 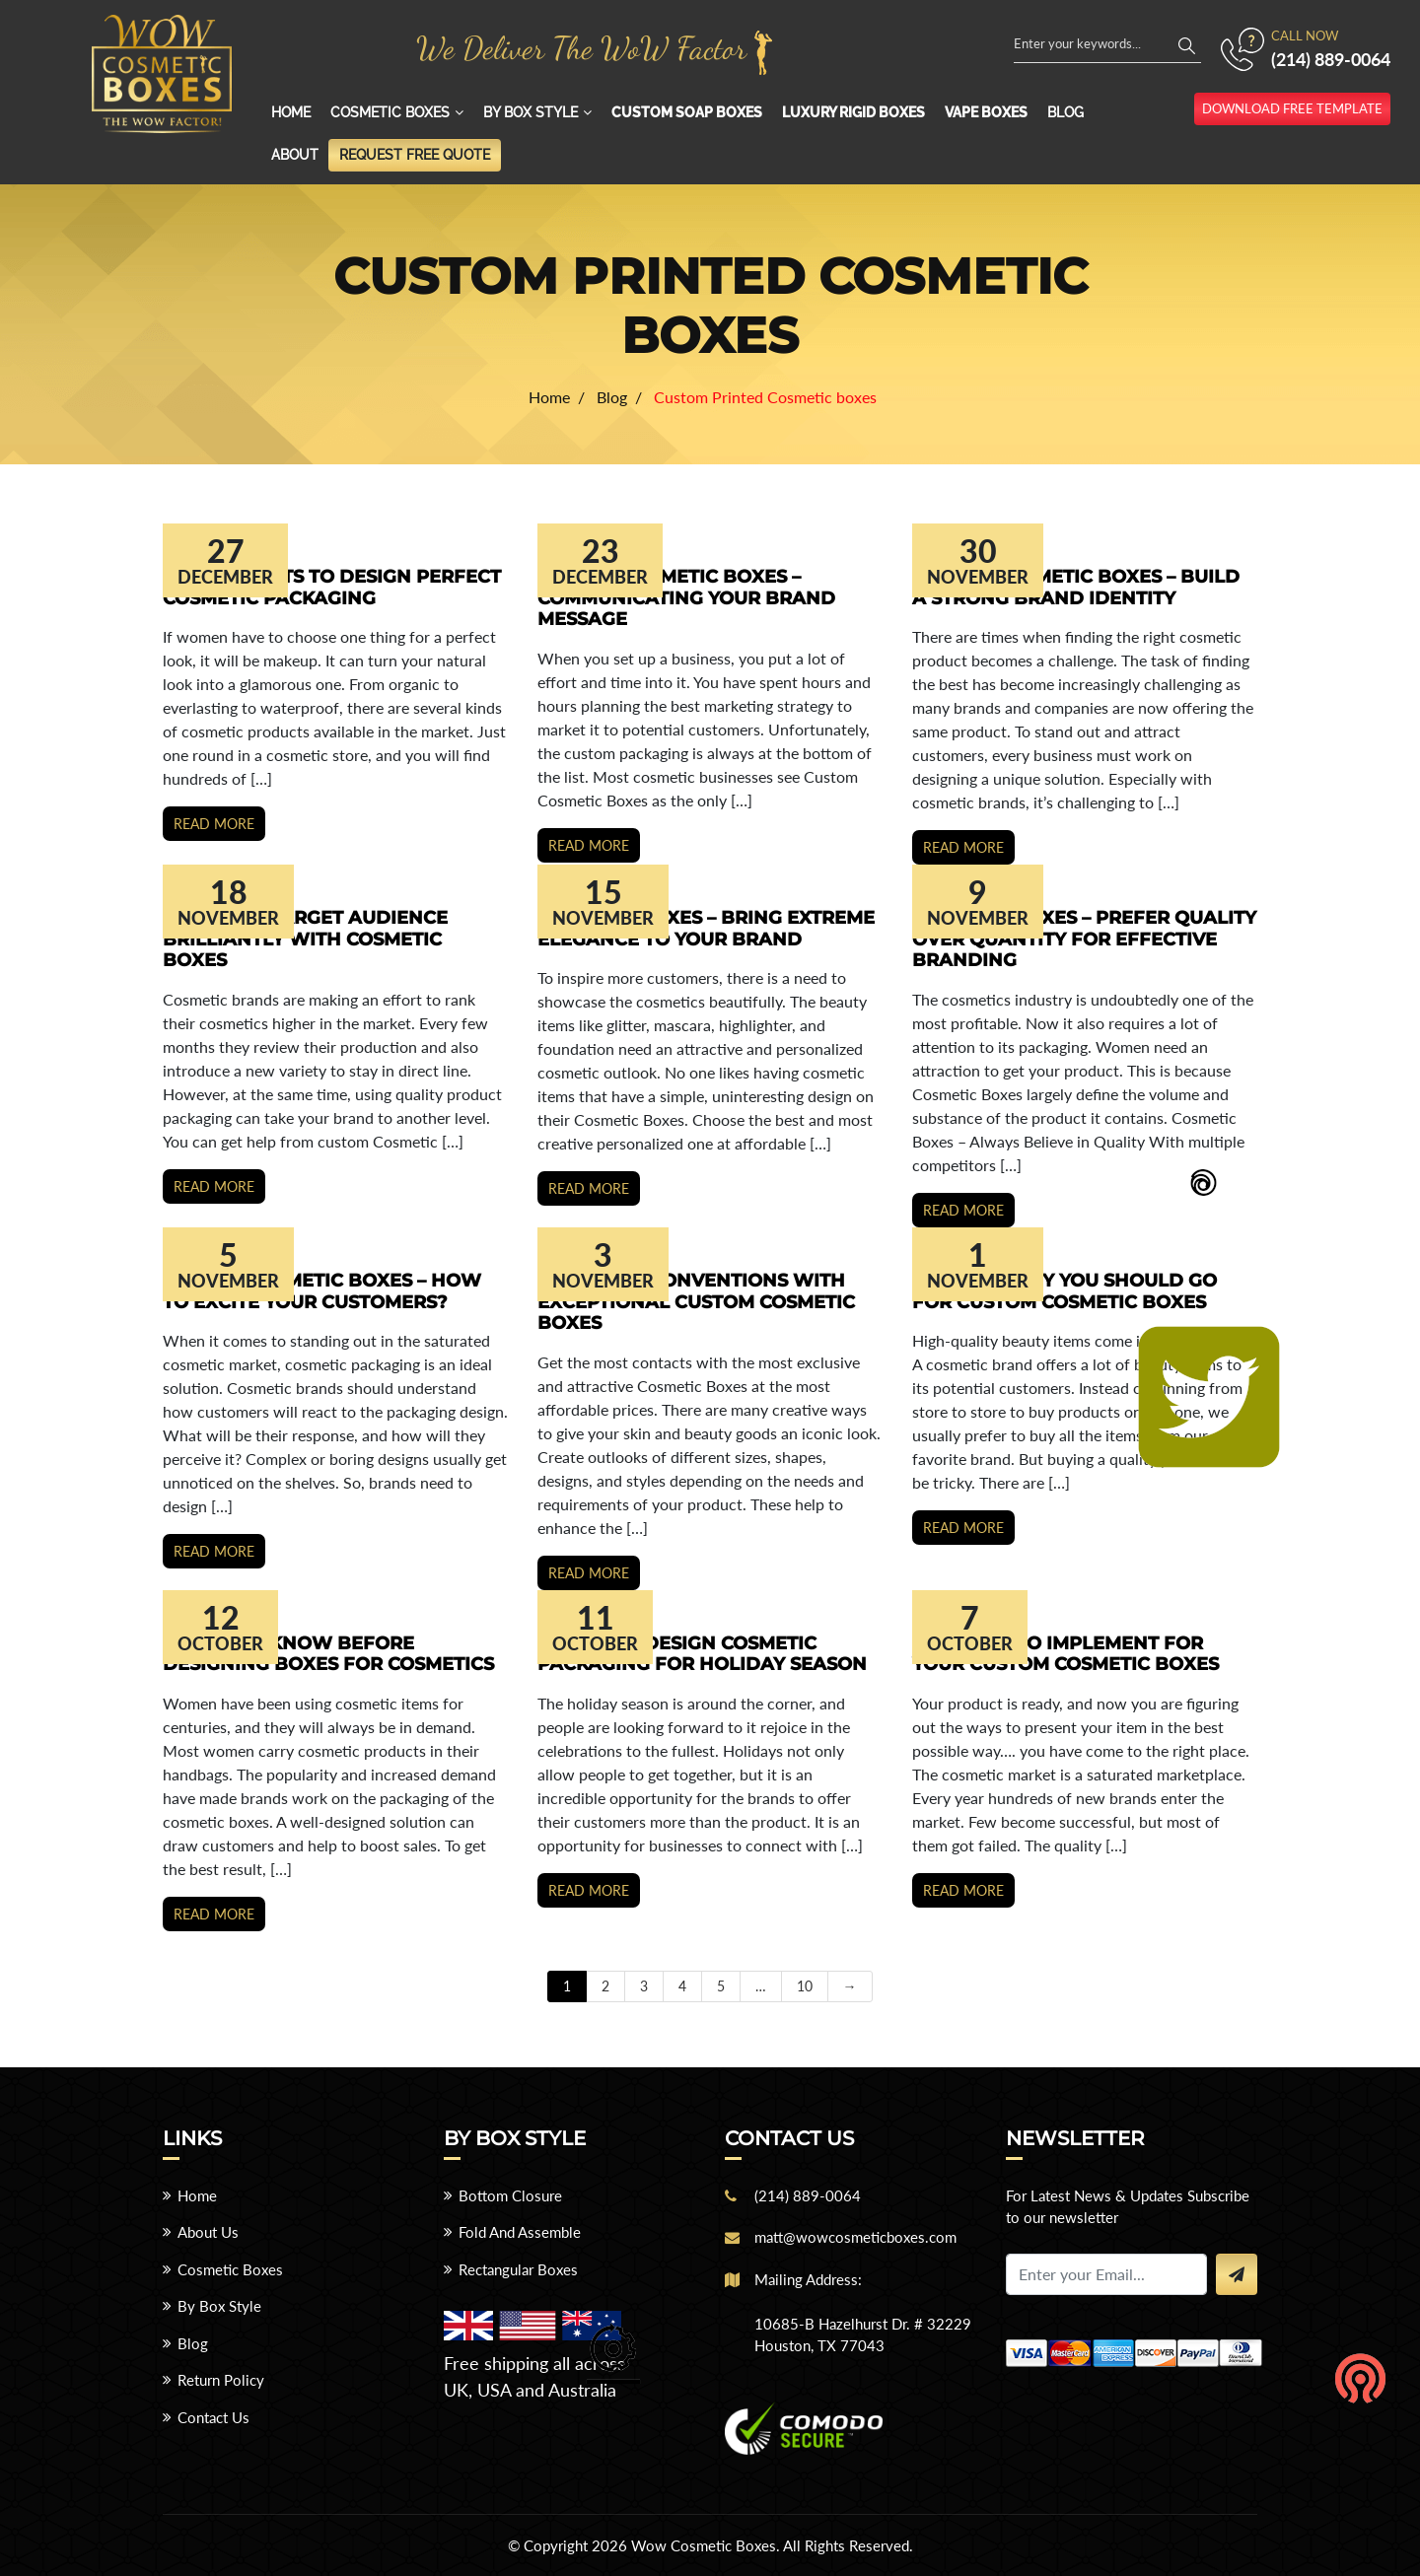 What do you see at coordinates (1209, 1397) in the screenshot?
I see `share to Twitter` at bounding box center [1209, 1397].